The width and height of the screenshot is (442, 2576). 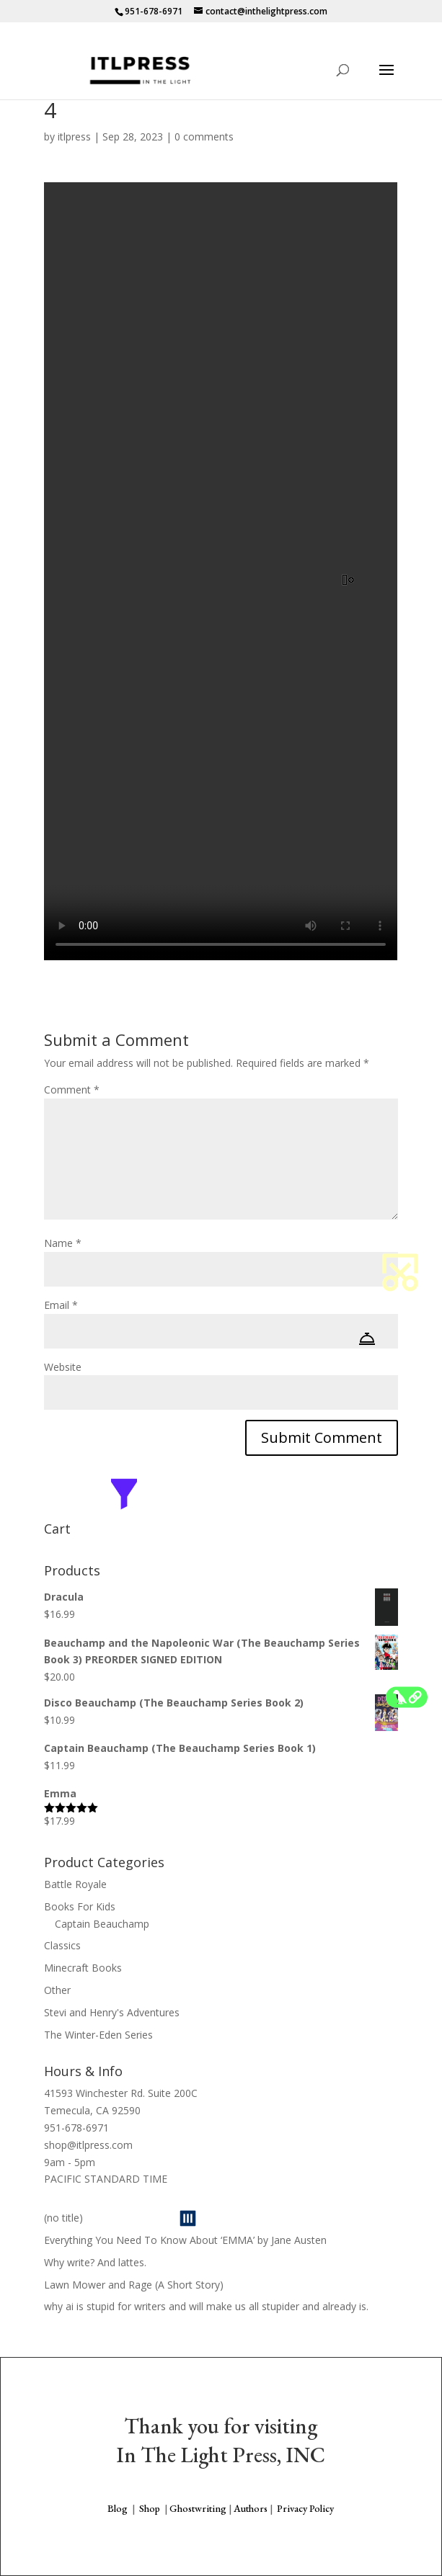 I want to click on insert a new column to the right, so click(x=348, y=580).